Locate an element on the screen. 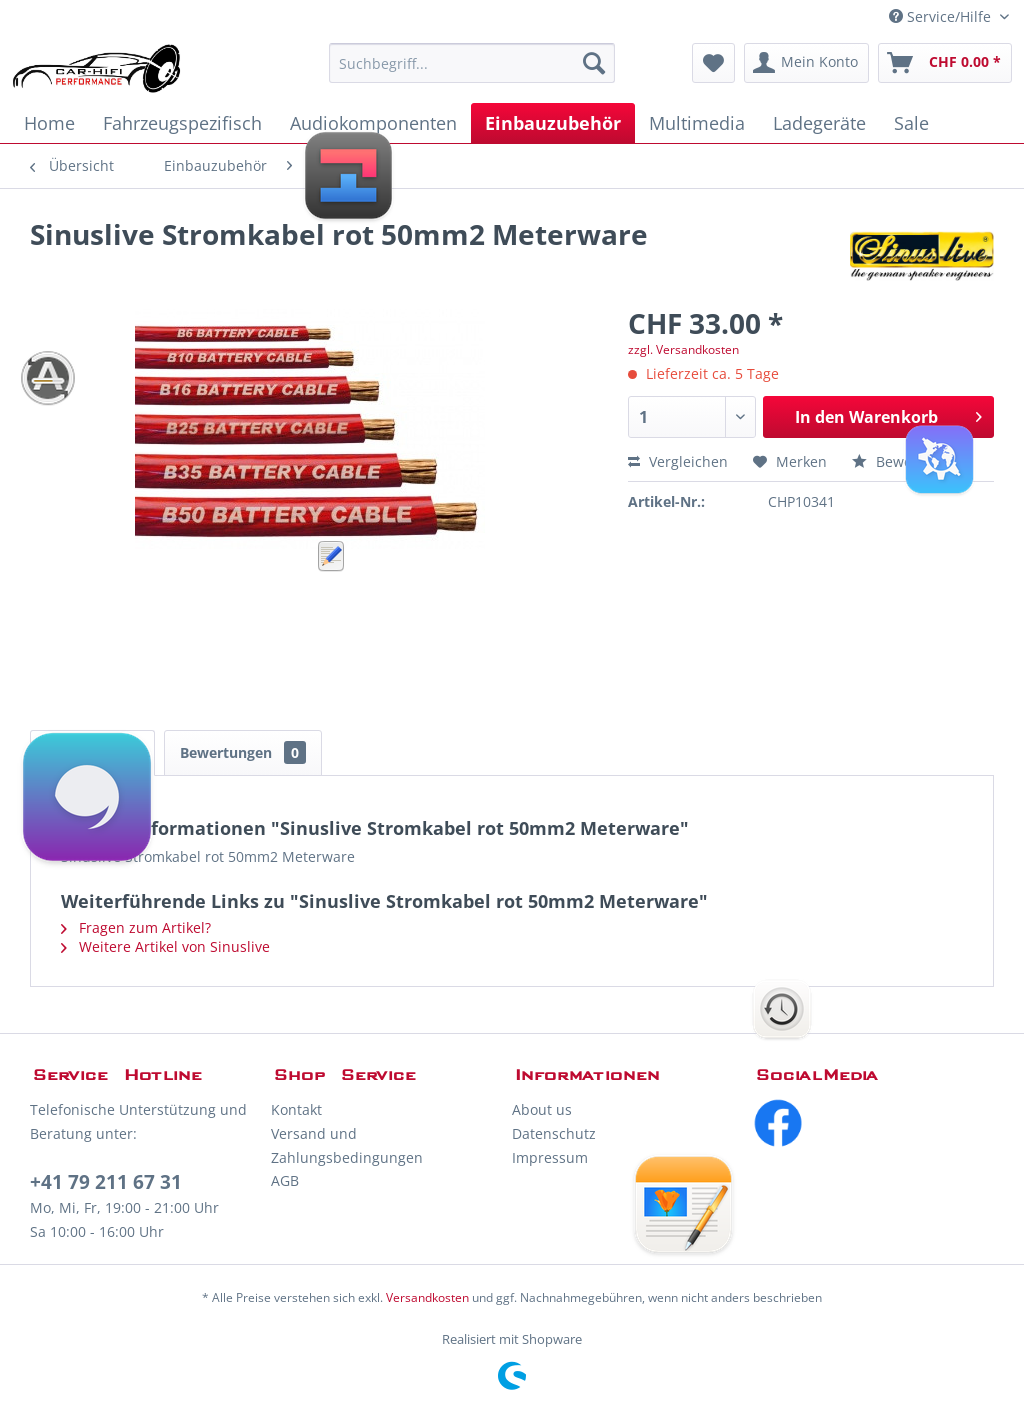  open gedit text editor is located at coordinates (331, 556).